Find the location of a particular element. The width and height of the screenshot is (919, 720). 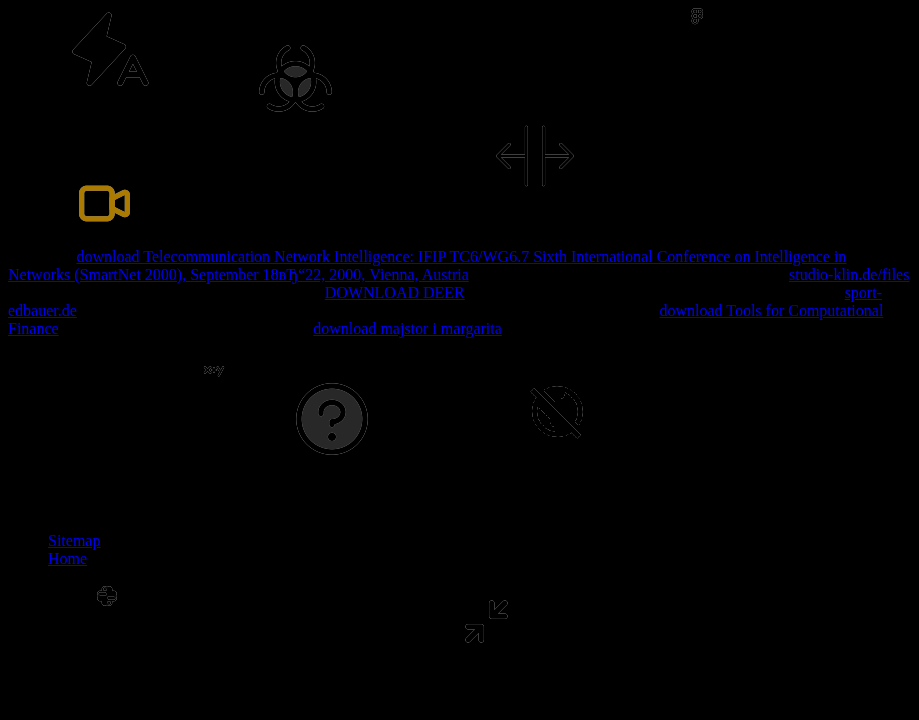

enable auto-flash mode for camera is located at coordinates (109, 52).